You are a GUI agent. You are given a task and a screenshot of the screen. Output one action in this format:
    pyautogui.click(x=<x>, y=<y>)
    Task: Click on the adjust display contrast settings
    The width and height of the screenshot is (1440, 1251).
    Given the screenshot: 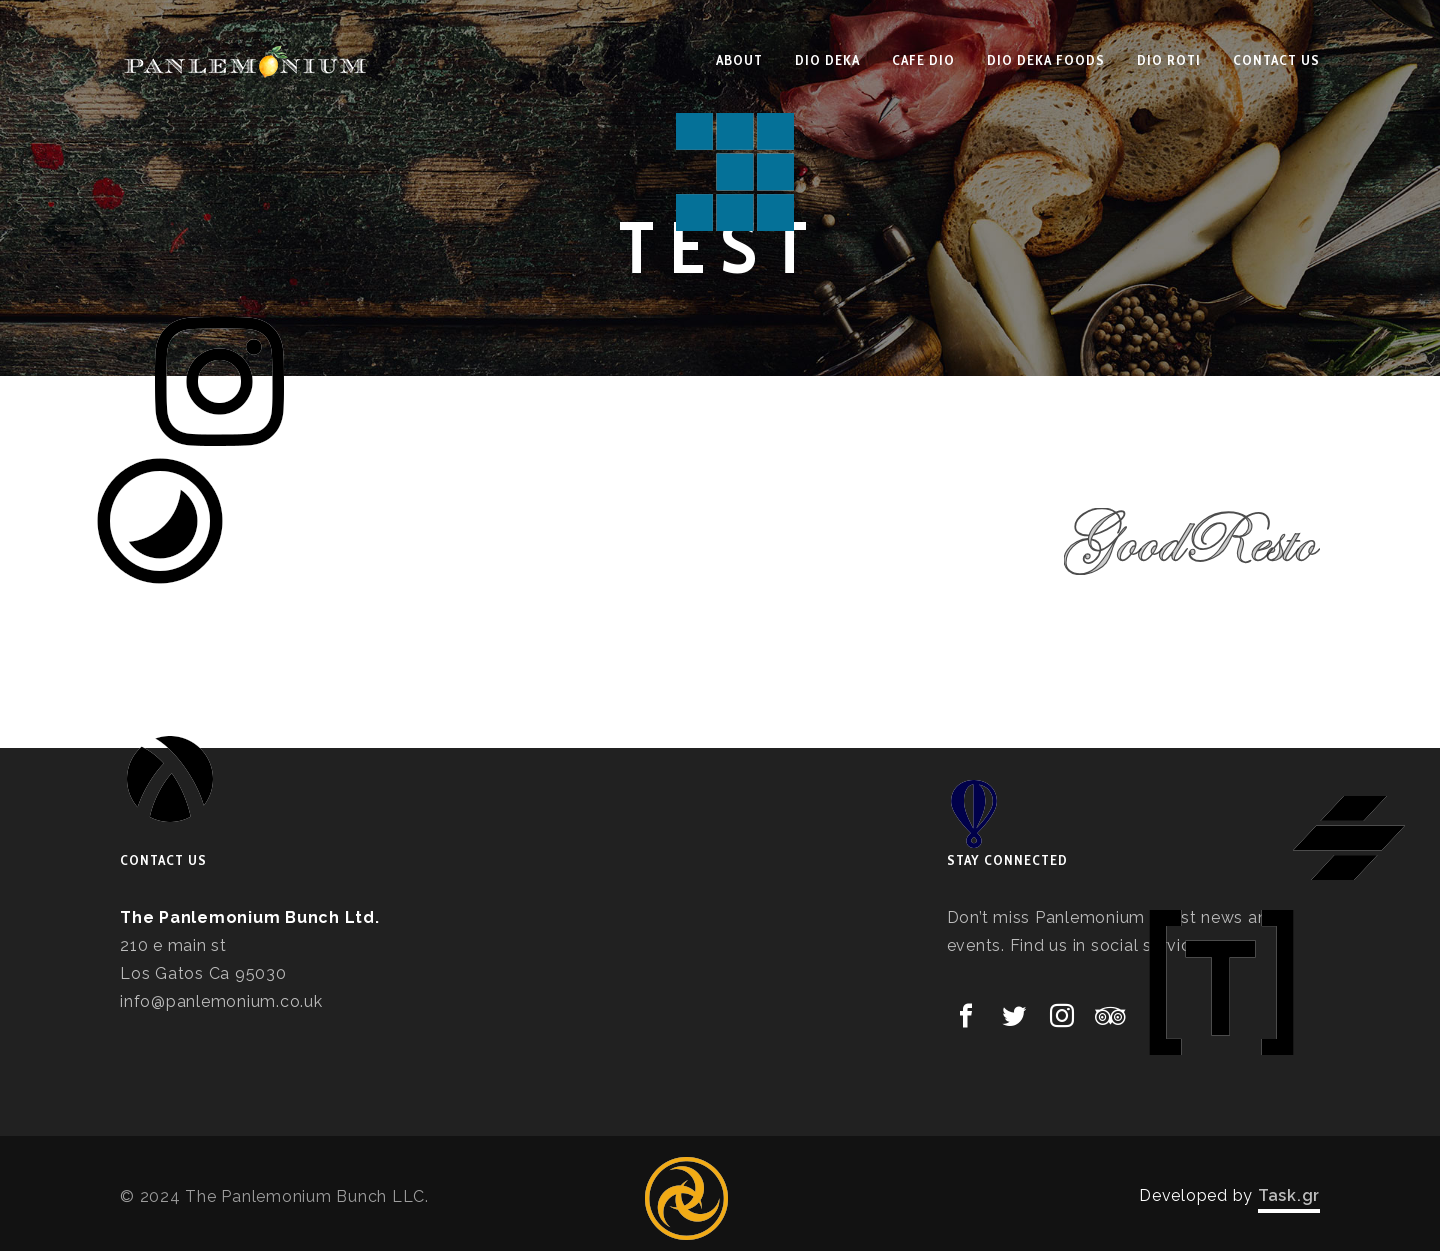 What is the action you would take?
    pyautogui.click(x=160, y=521)
    